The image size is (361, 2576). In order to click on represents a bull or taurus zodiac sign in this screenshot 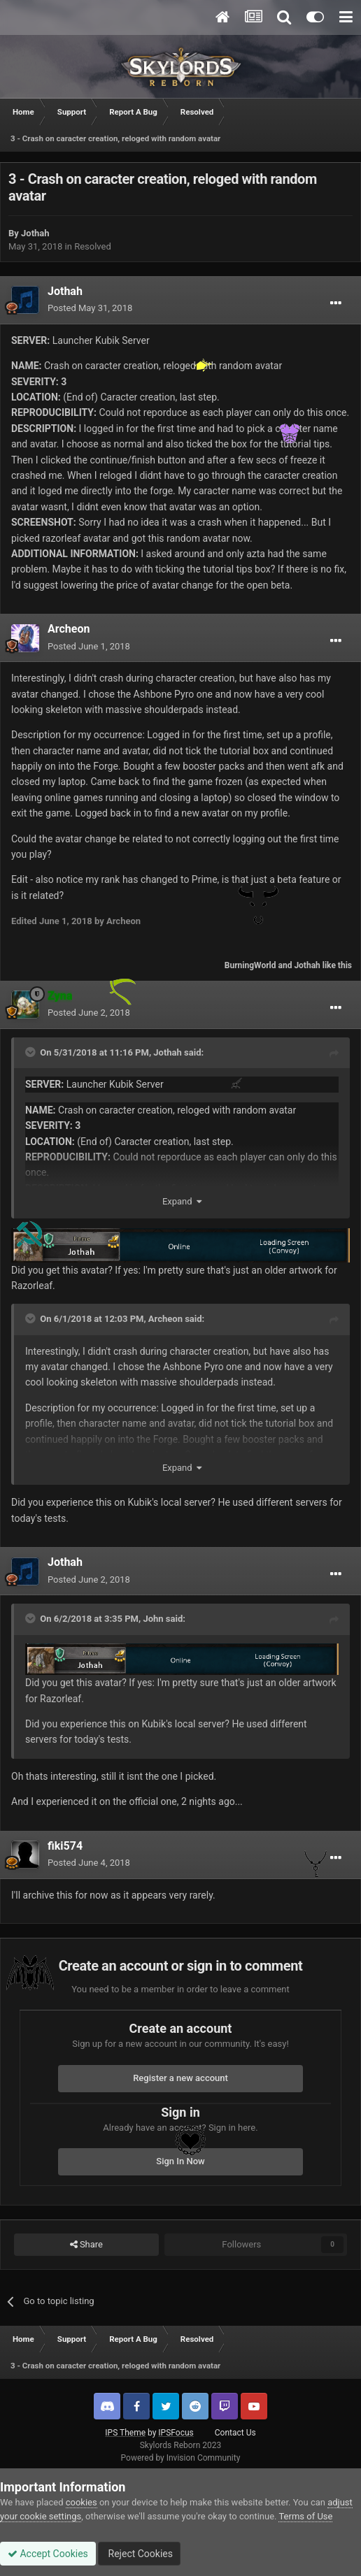, I will do `click(258, 905)`.